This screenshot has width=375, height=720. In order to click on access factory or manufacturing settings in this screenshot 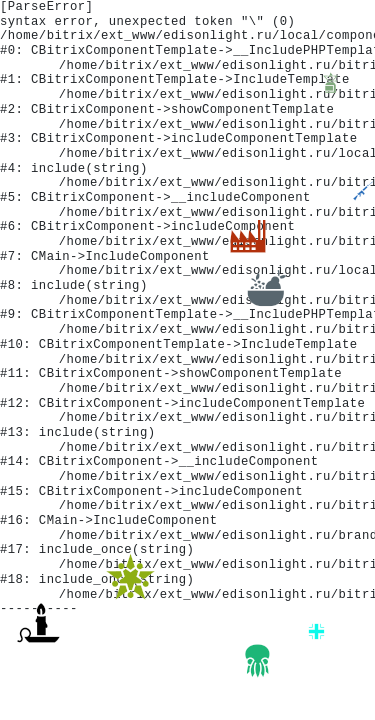, I will do `click(248, 235)`.